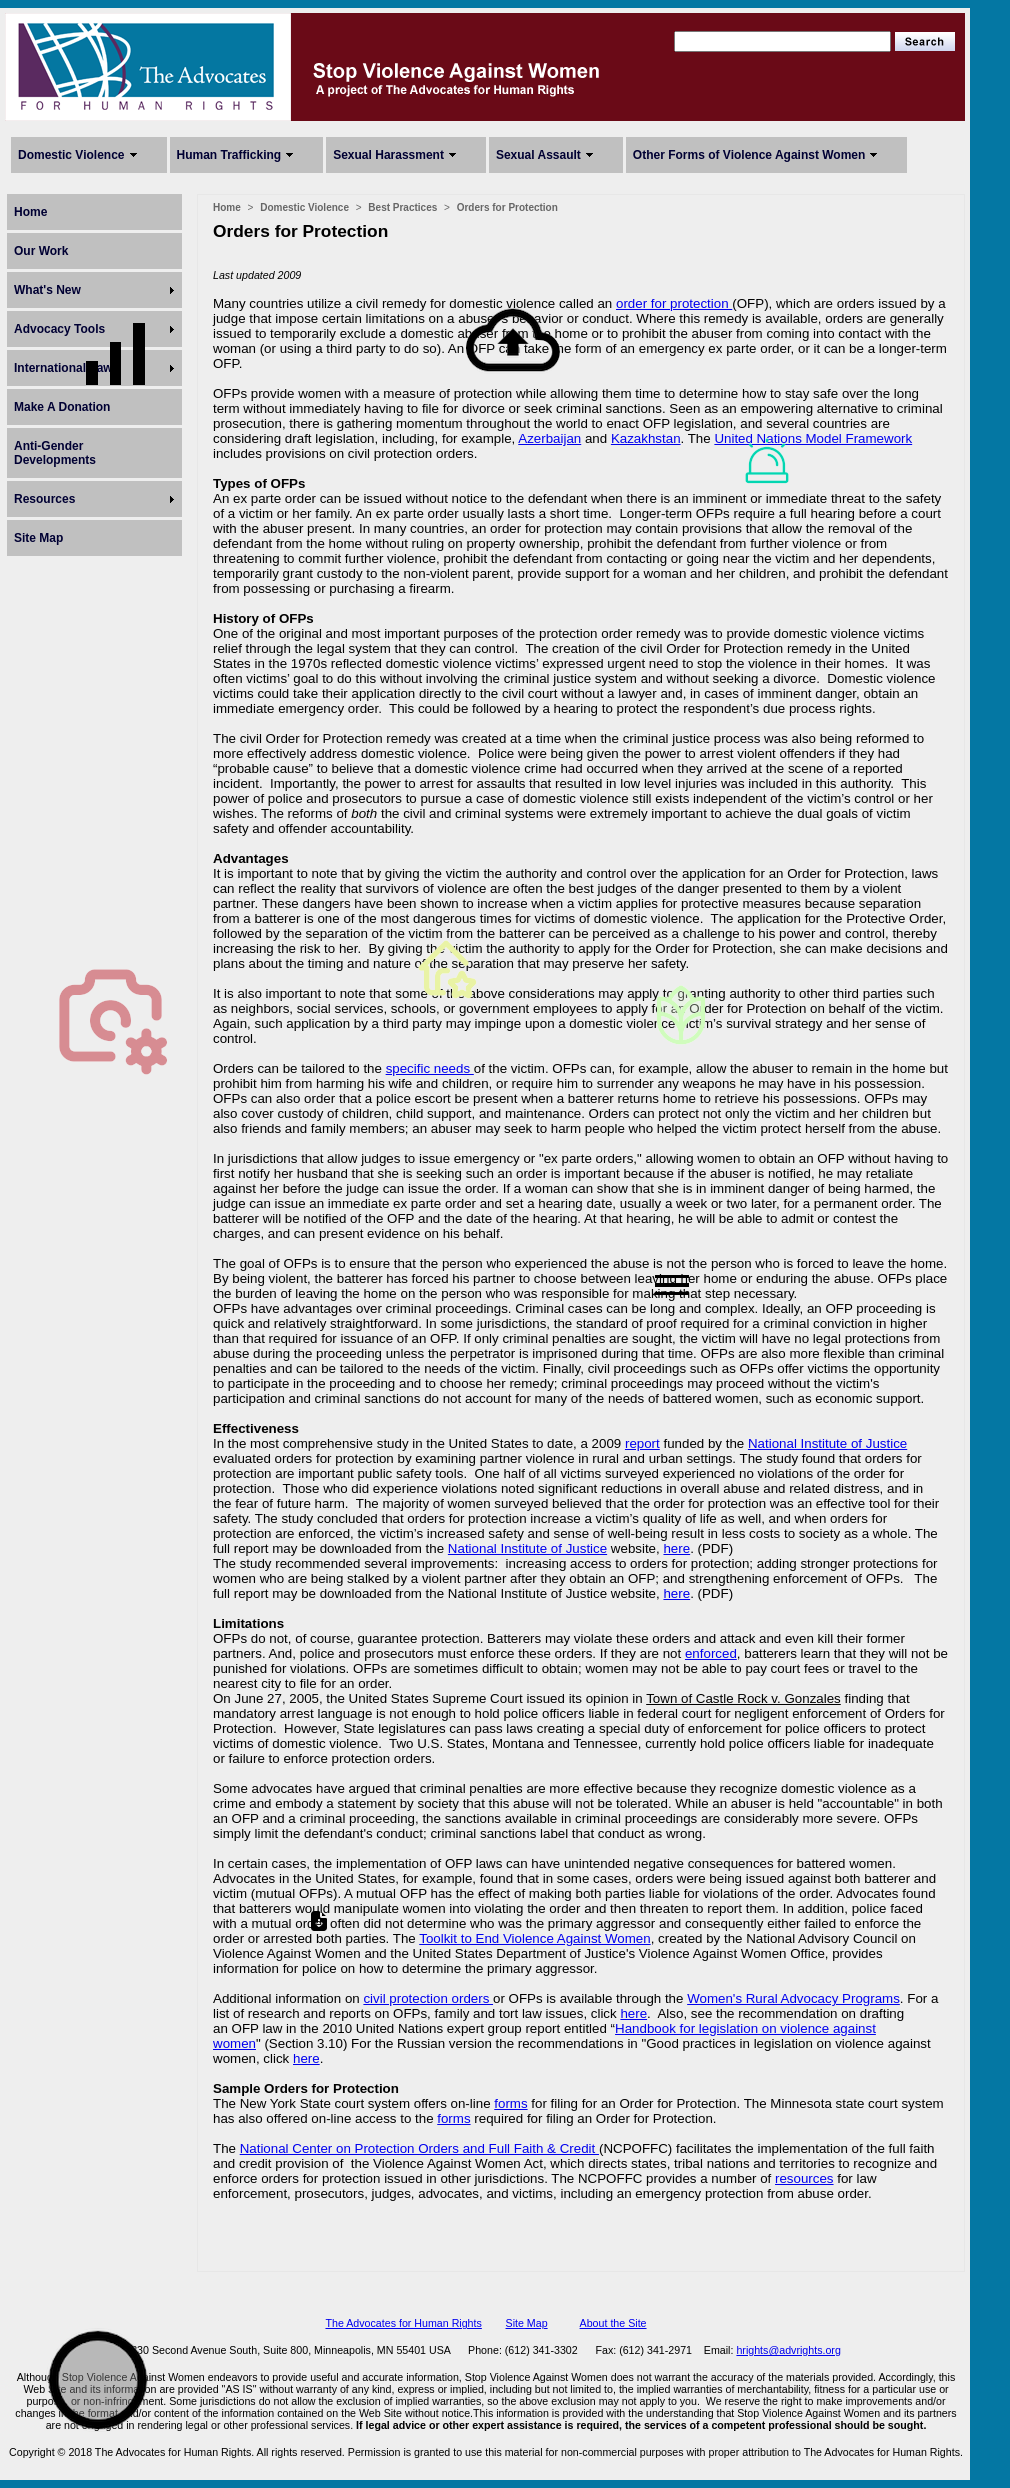 The height and width of the screenshot is (2488, 1010). I want to click on emergency alert or warning notification, so click(767, 465).